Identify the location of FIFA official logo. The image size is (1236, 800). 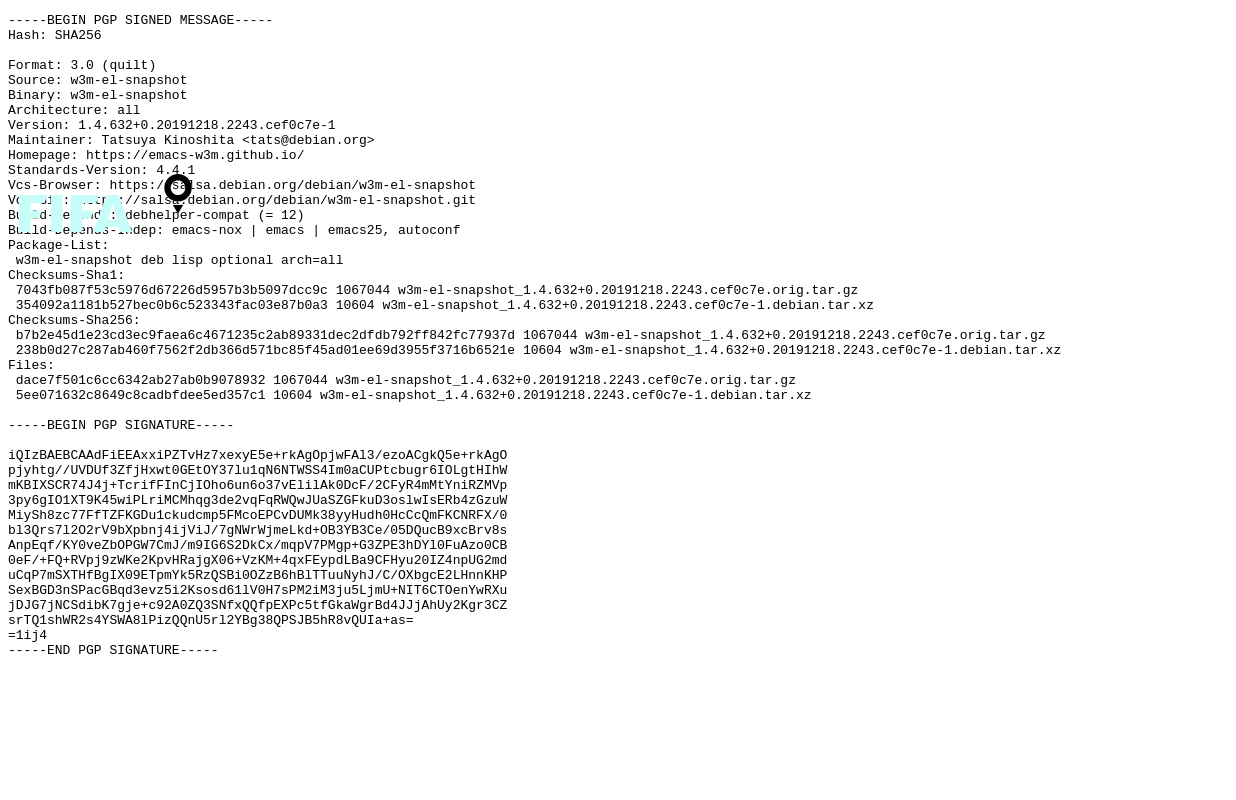
(75, 213).